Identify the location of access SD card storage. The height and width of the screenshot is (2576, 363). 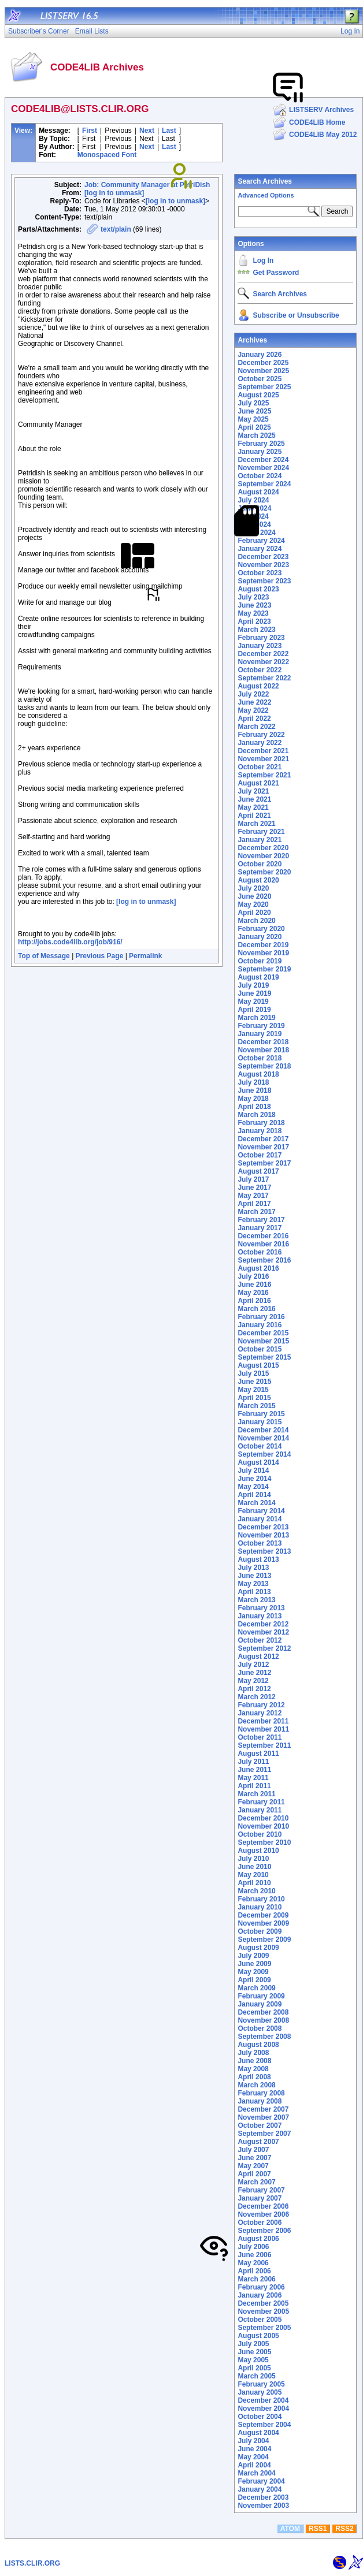
(246, 520).